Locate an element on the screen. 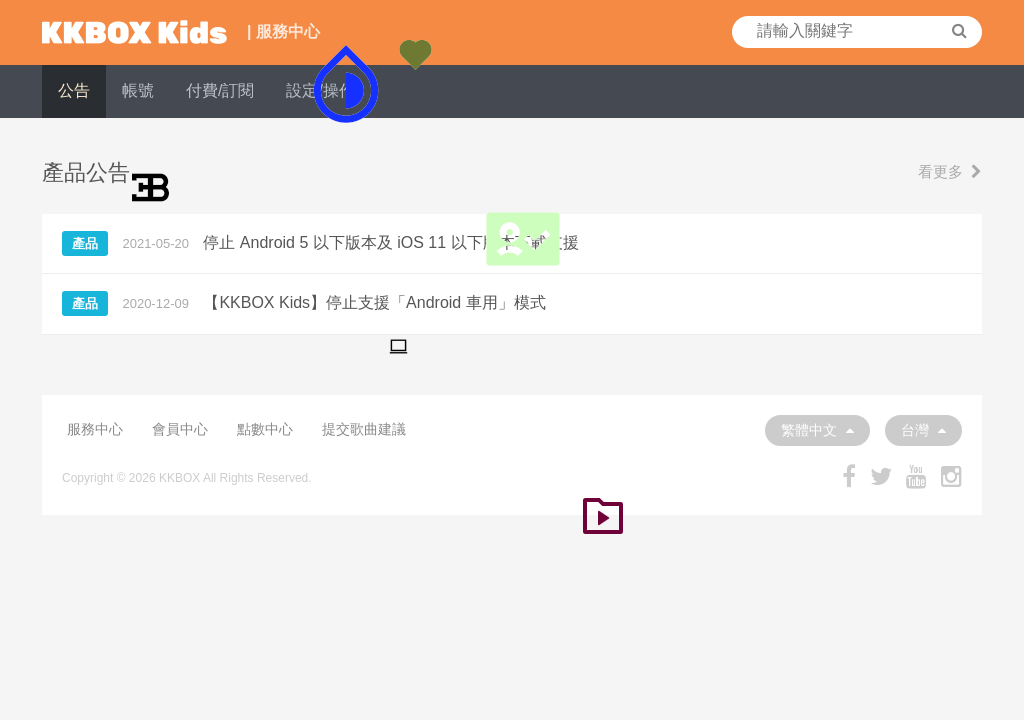 Image resolution: width=1024 pixels, height=720 pixels. add to favorites is located at coordinates (415, 54).